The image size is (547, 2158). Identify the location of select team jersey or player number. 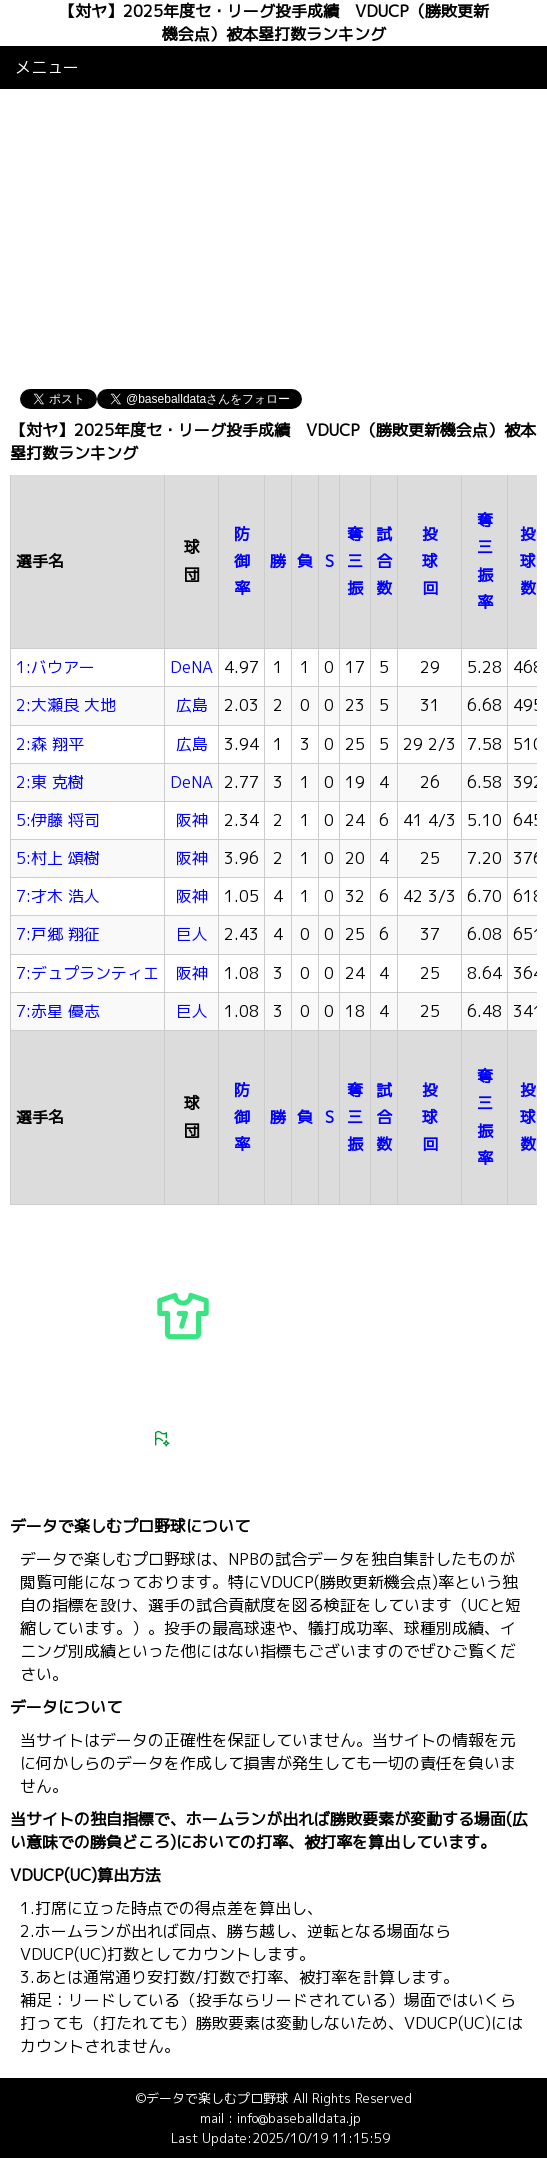
(183, 1316).